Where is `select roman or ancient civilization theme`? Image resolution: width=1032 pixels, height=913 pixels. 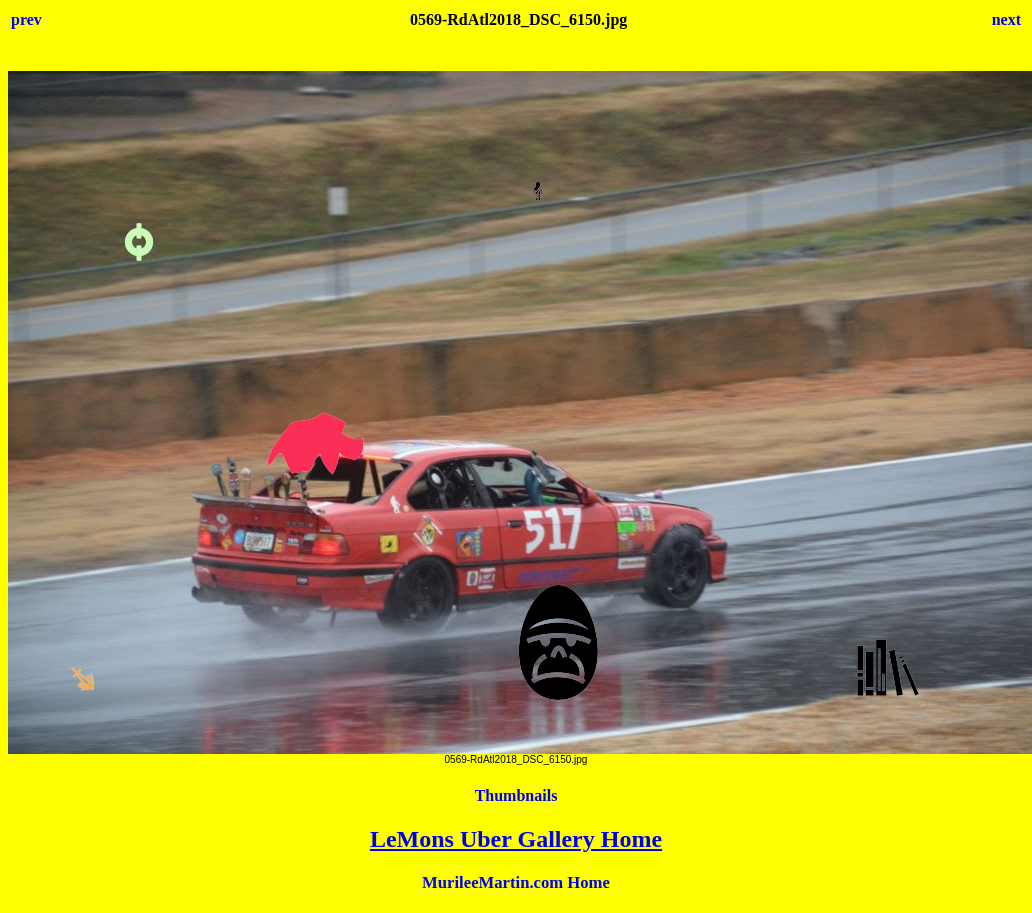 select roman or ancient civilization theme is located at coordinates (538, 191).